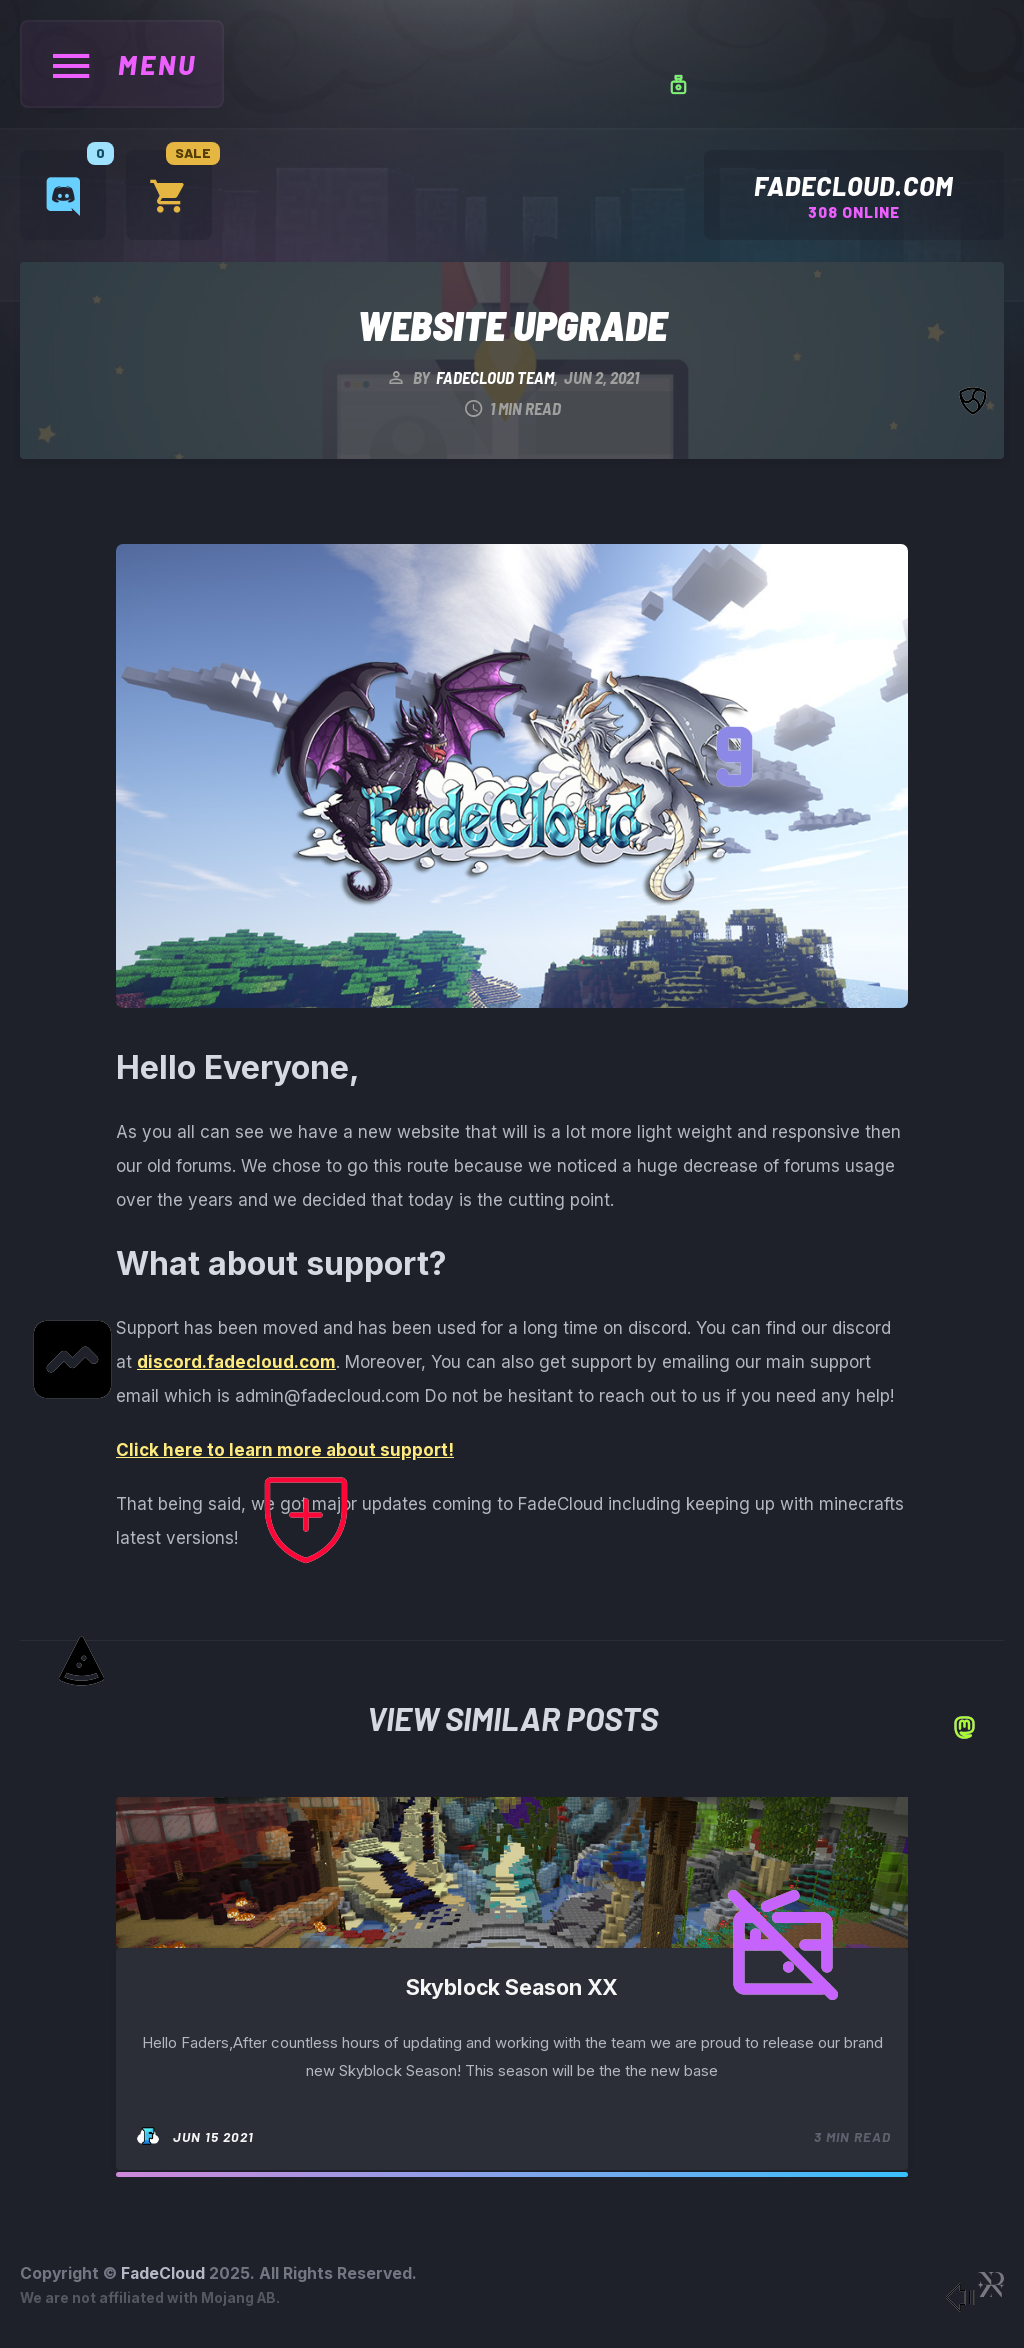 The height and width of the screenshot is (2348, 1024). I want to click on view analytics or statistics, so click(72, 1359).